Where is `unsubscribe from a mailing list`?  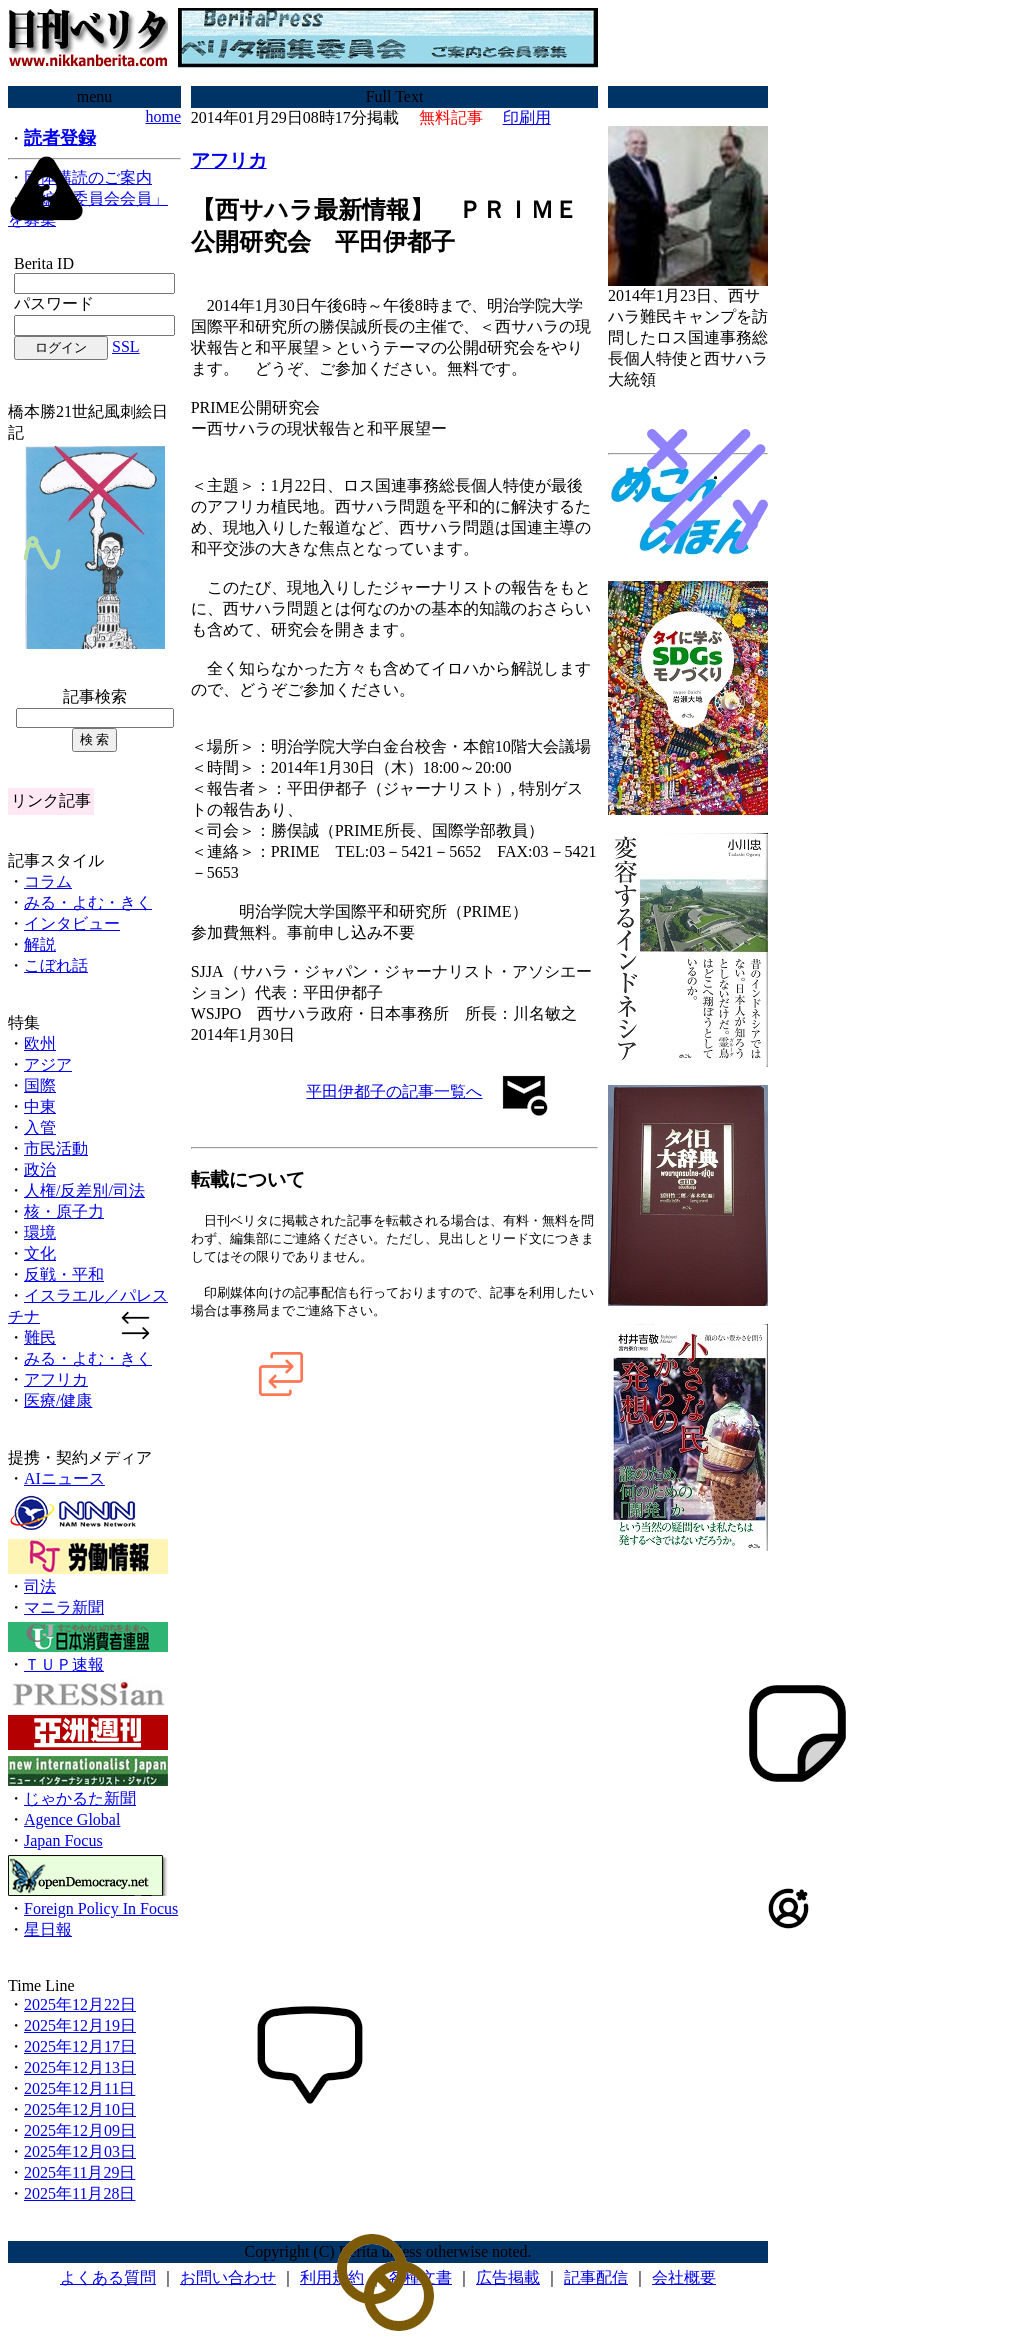
unsubscribe from a mailing list is located at coordinates (524, 1097).